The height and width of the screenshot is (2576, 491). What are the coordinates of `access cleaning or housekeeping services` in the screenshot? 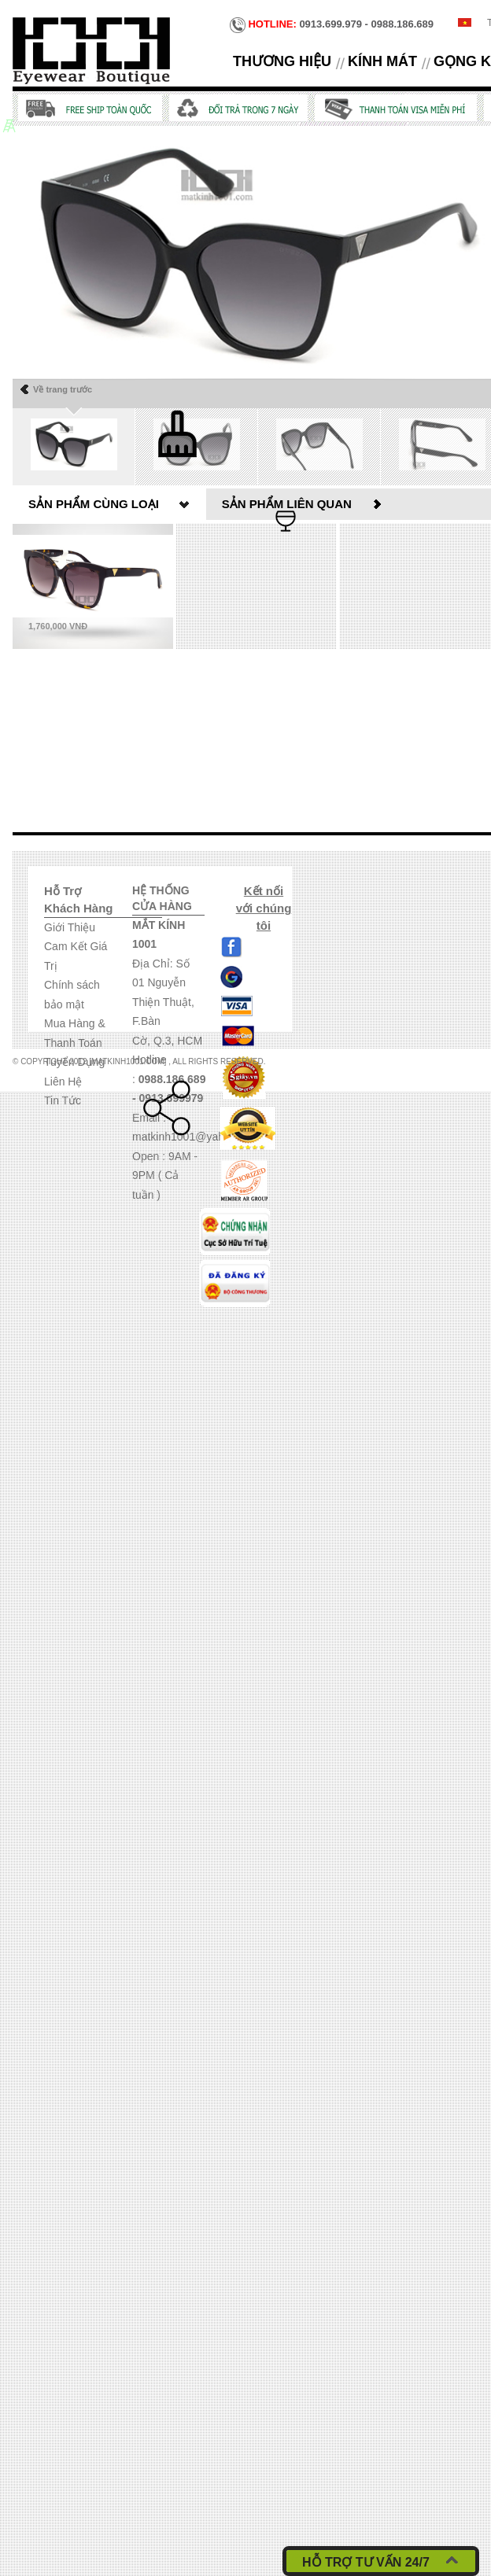 It's located at (177, 433).